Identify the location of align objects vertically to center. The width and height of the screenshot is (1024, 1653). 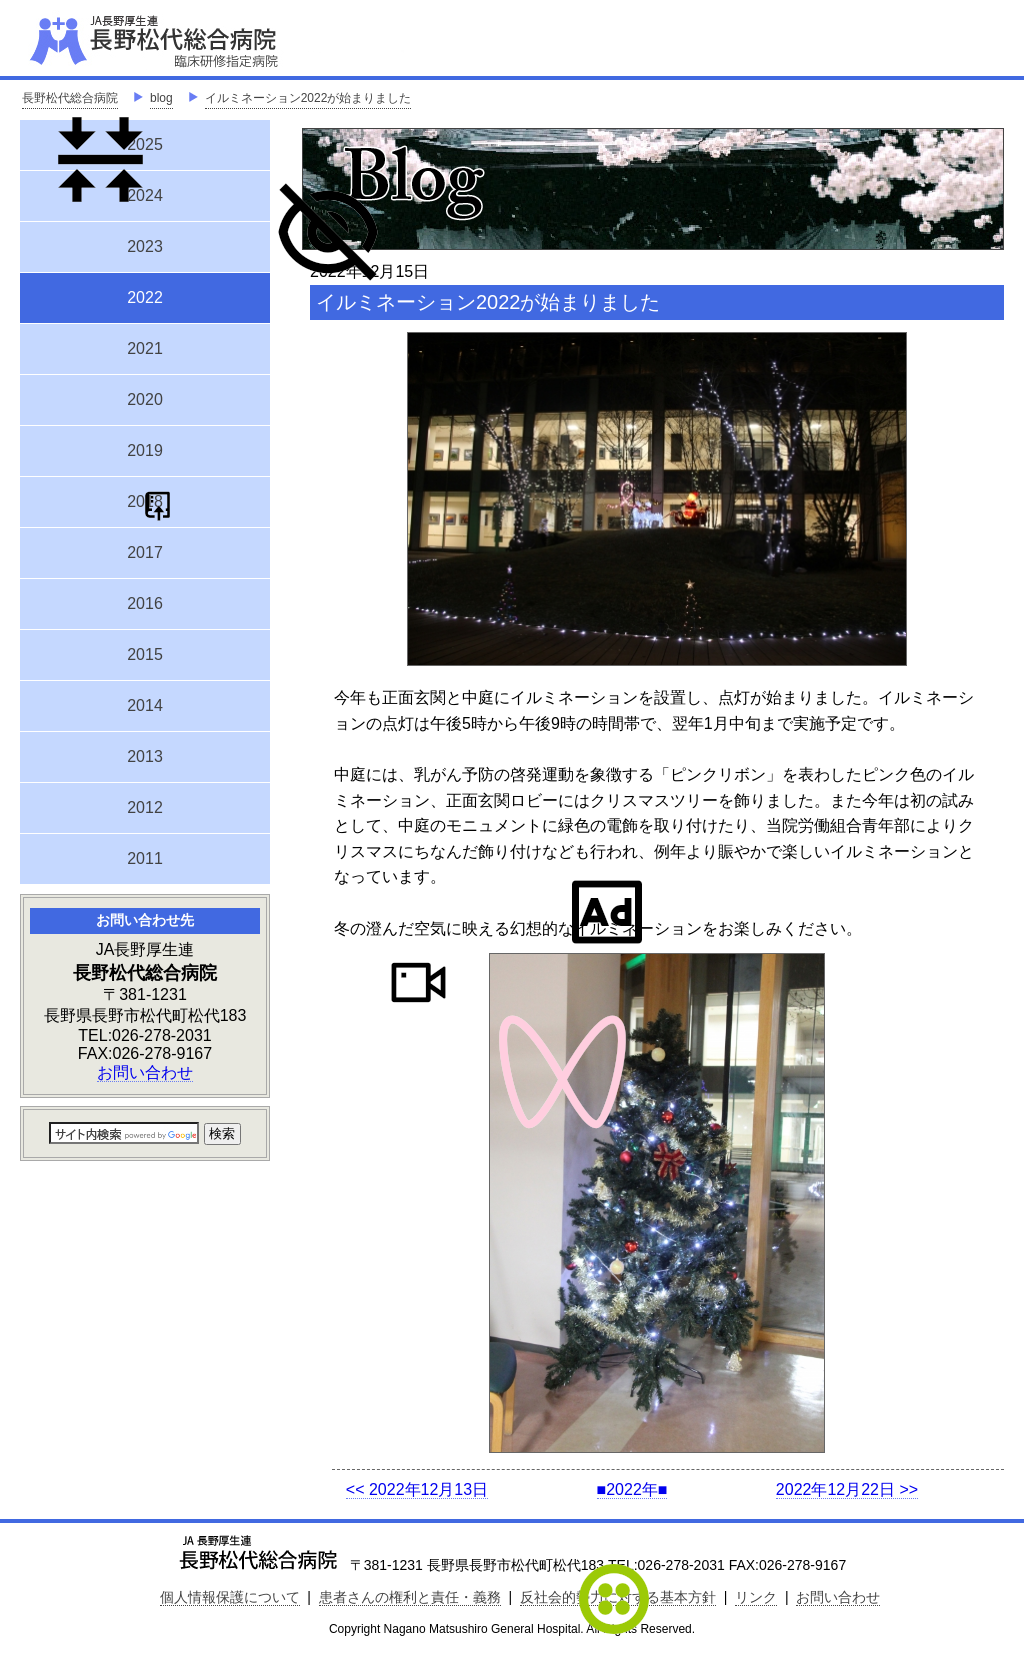
(100, 159).